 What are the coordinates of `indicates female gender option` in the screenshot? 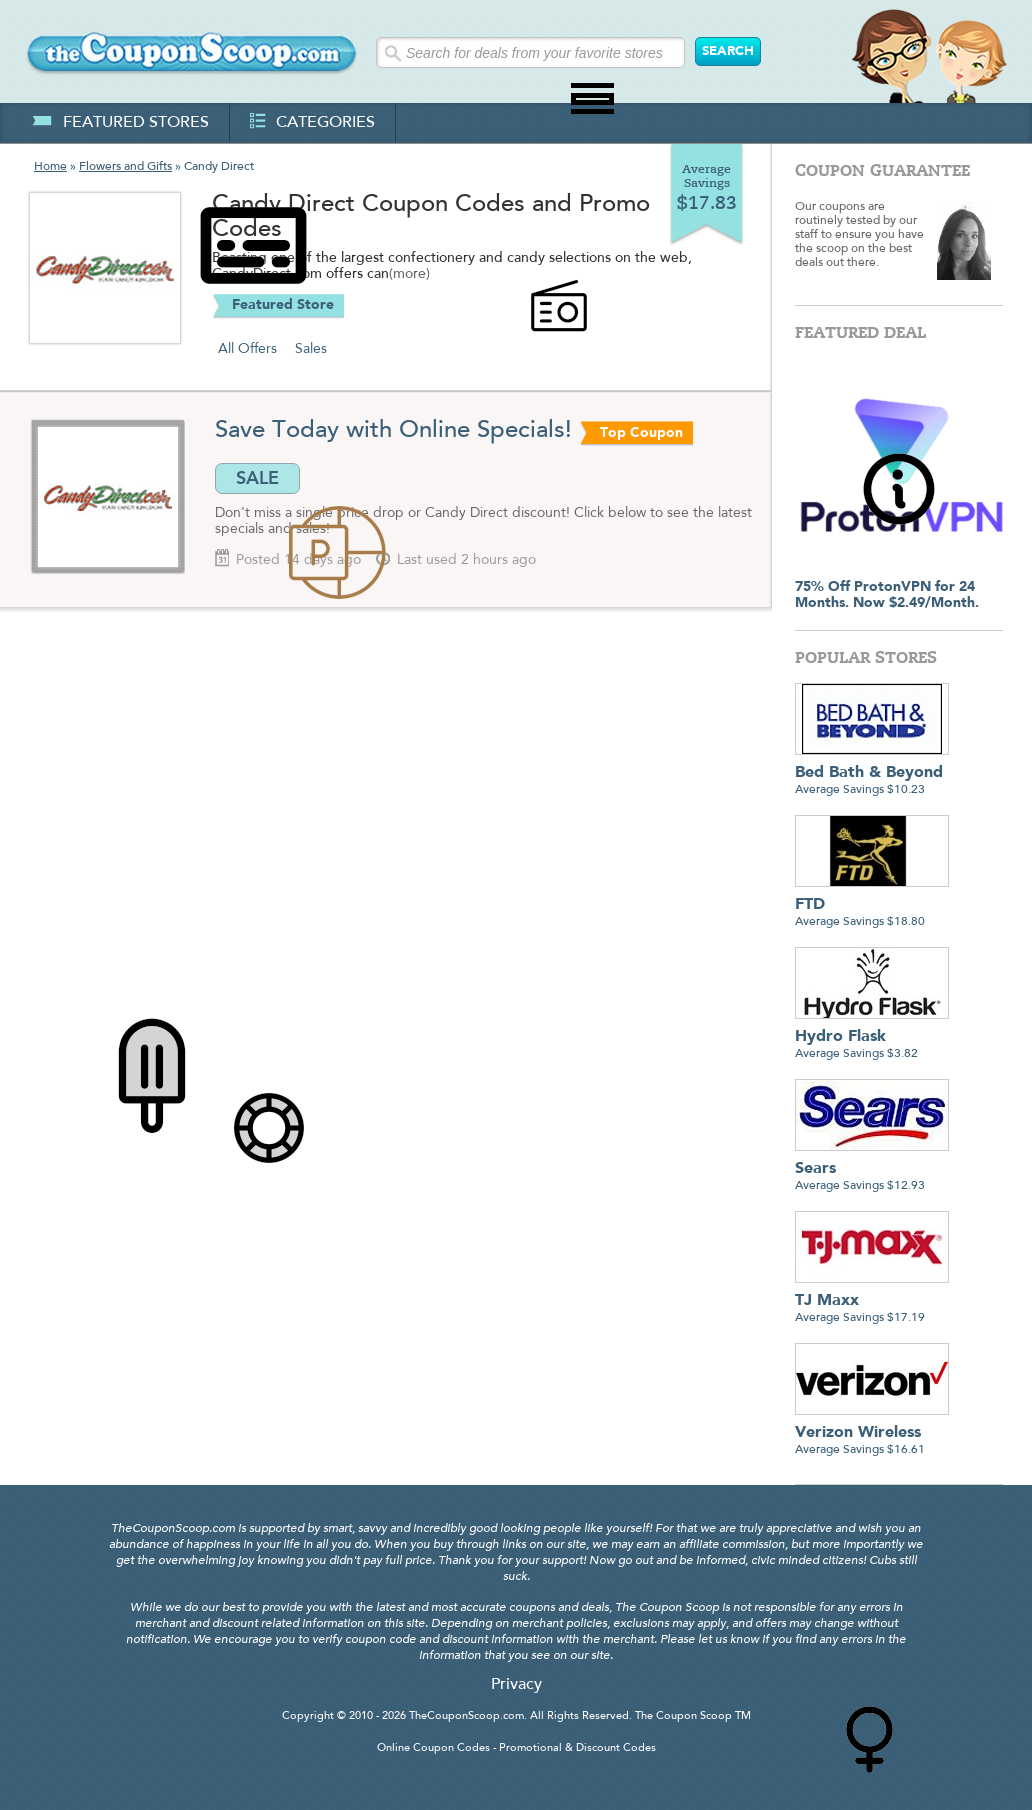 It's located at (869, 1738).